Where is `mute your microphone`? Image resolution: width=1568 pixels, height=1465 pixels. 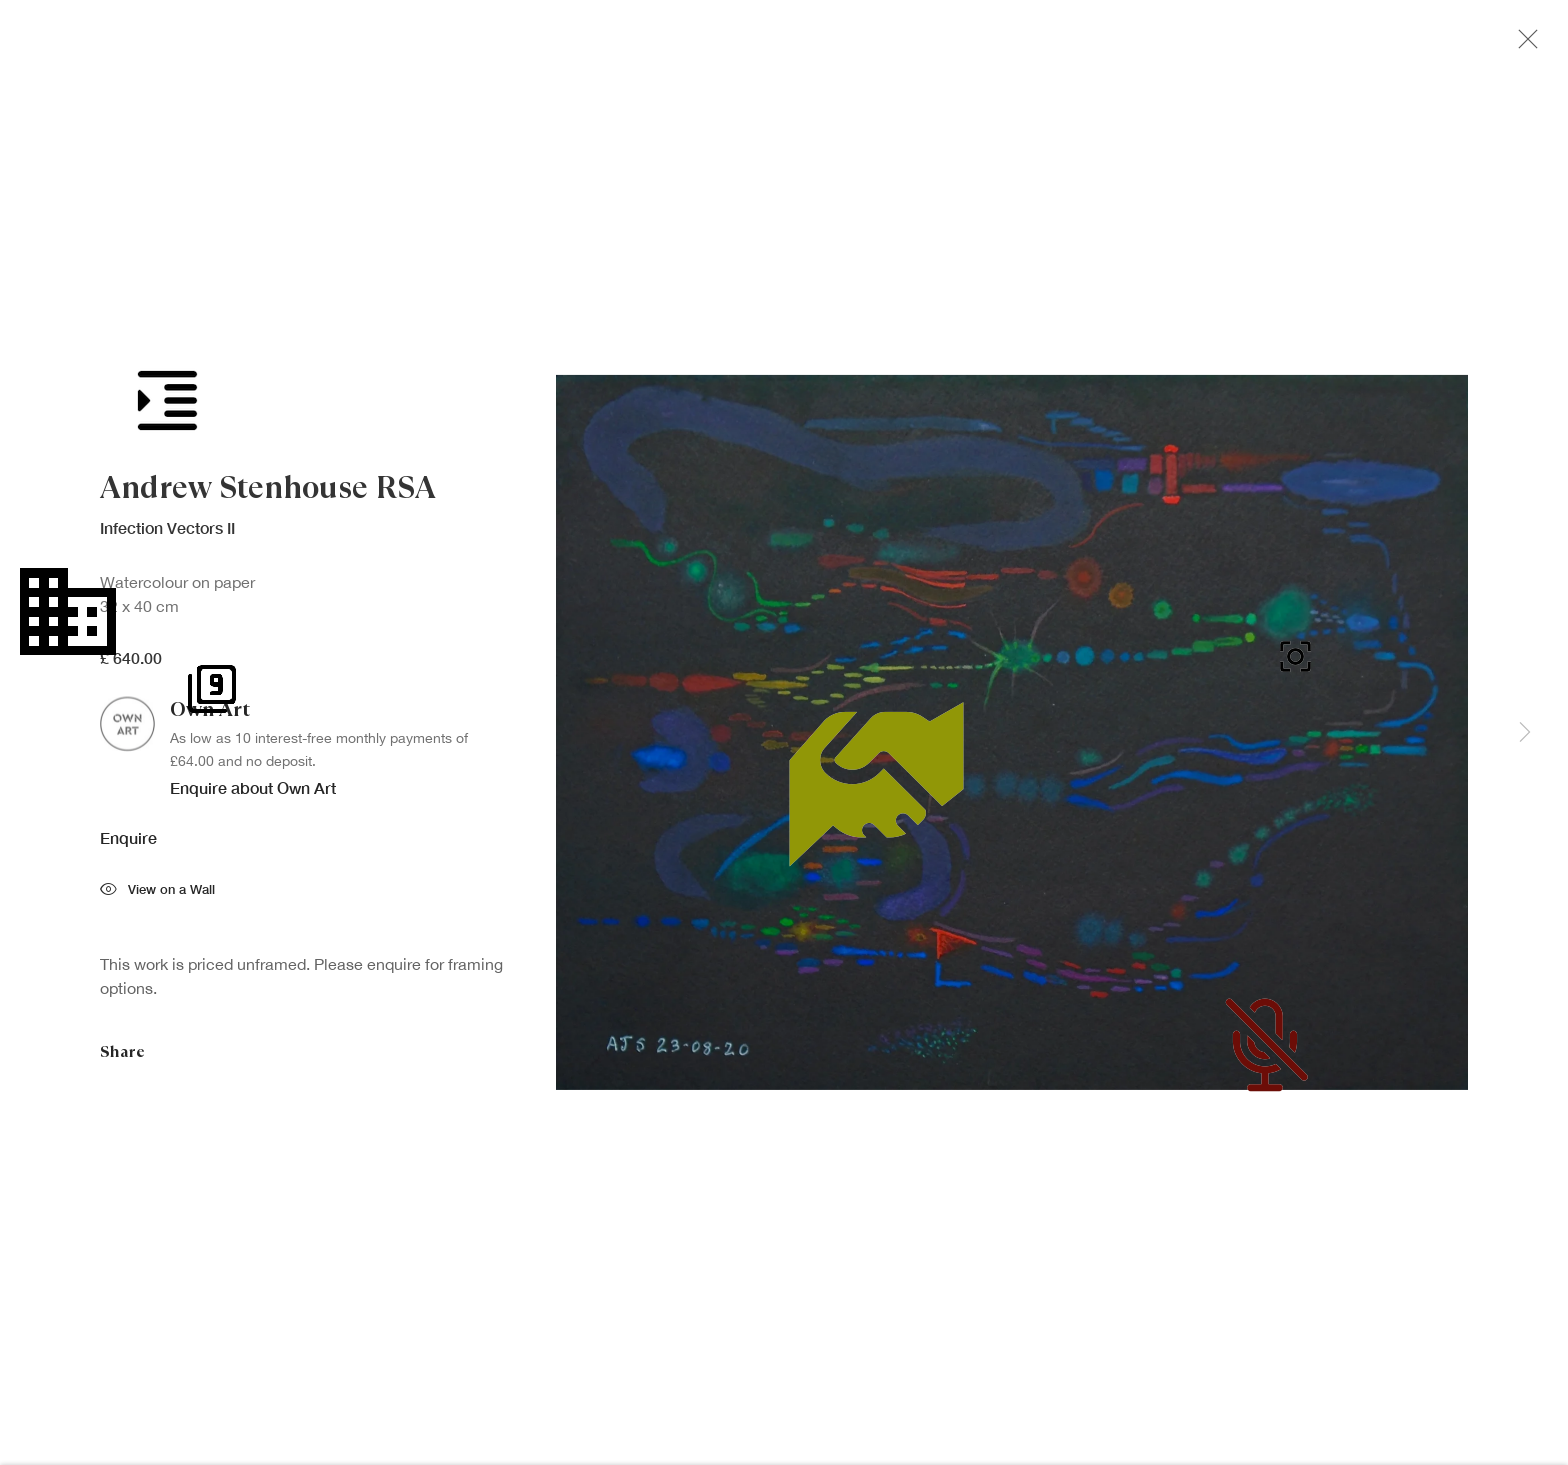 mute your microphone is located at coordinates (1265, 1045).